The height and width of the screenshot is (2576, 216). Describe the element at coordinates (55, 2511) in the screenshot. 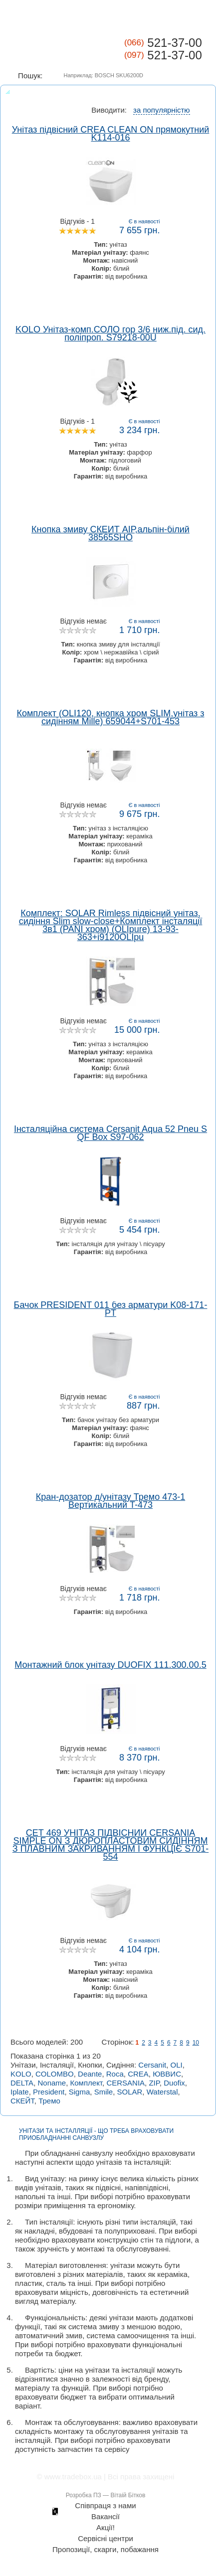

I see `six of hearts playing card` at that location.